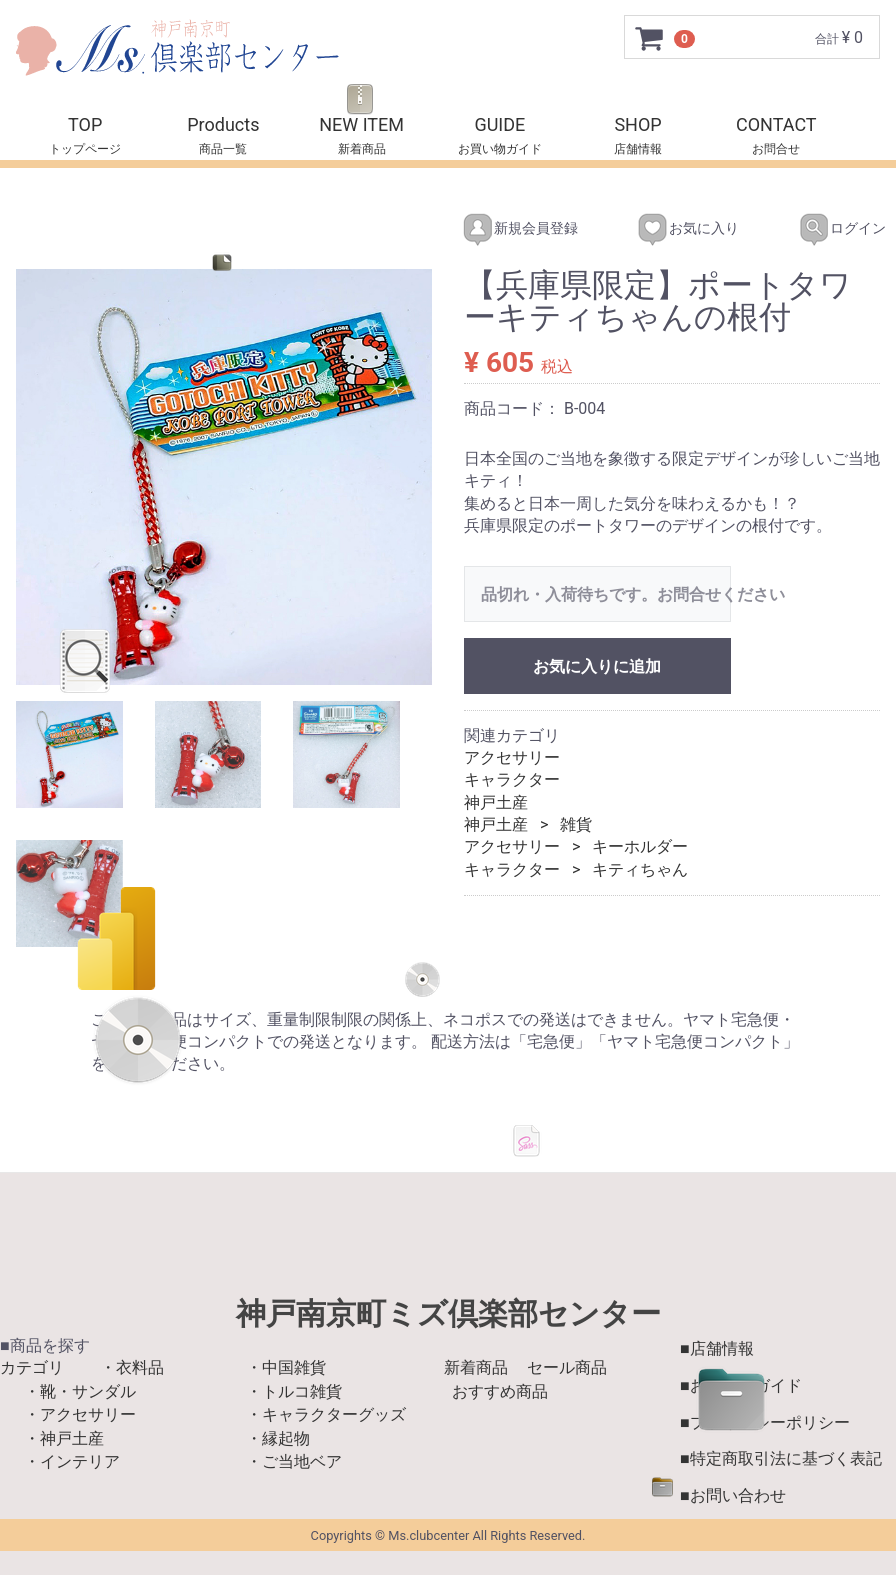 This screenshot has width=896, height=1575. Describe the element at coordinates (222, 262) in the screenshot. I see `change desktop wallpaper settings` at that location.